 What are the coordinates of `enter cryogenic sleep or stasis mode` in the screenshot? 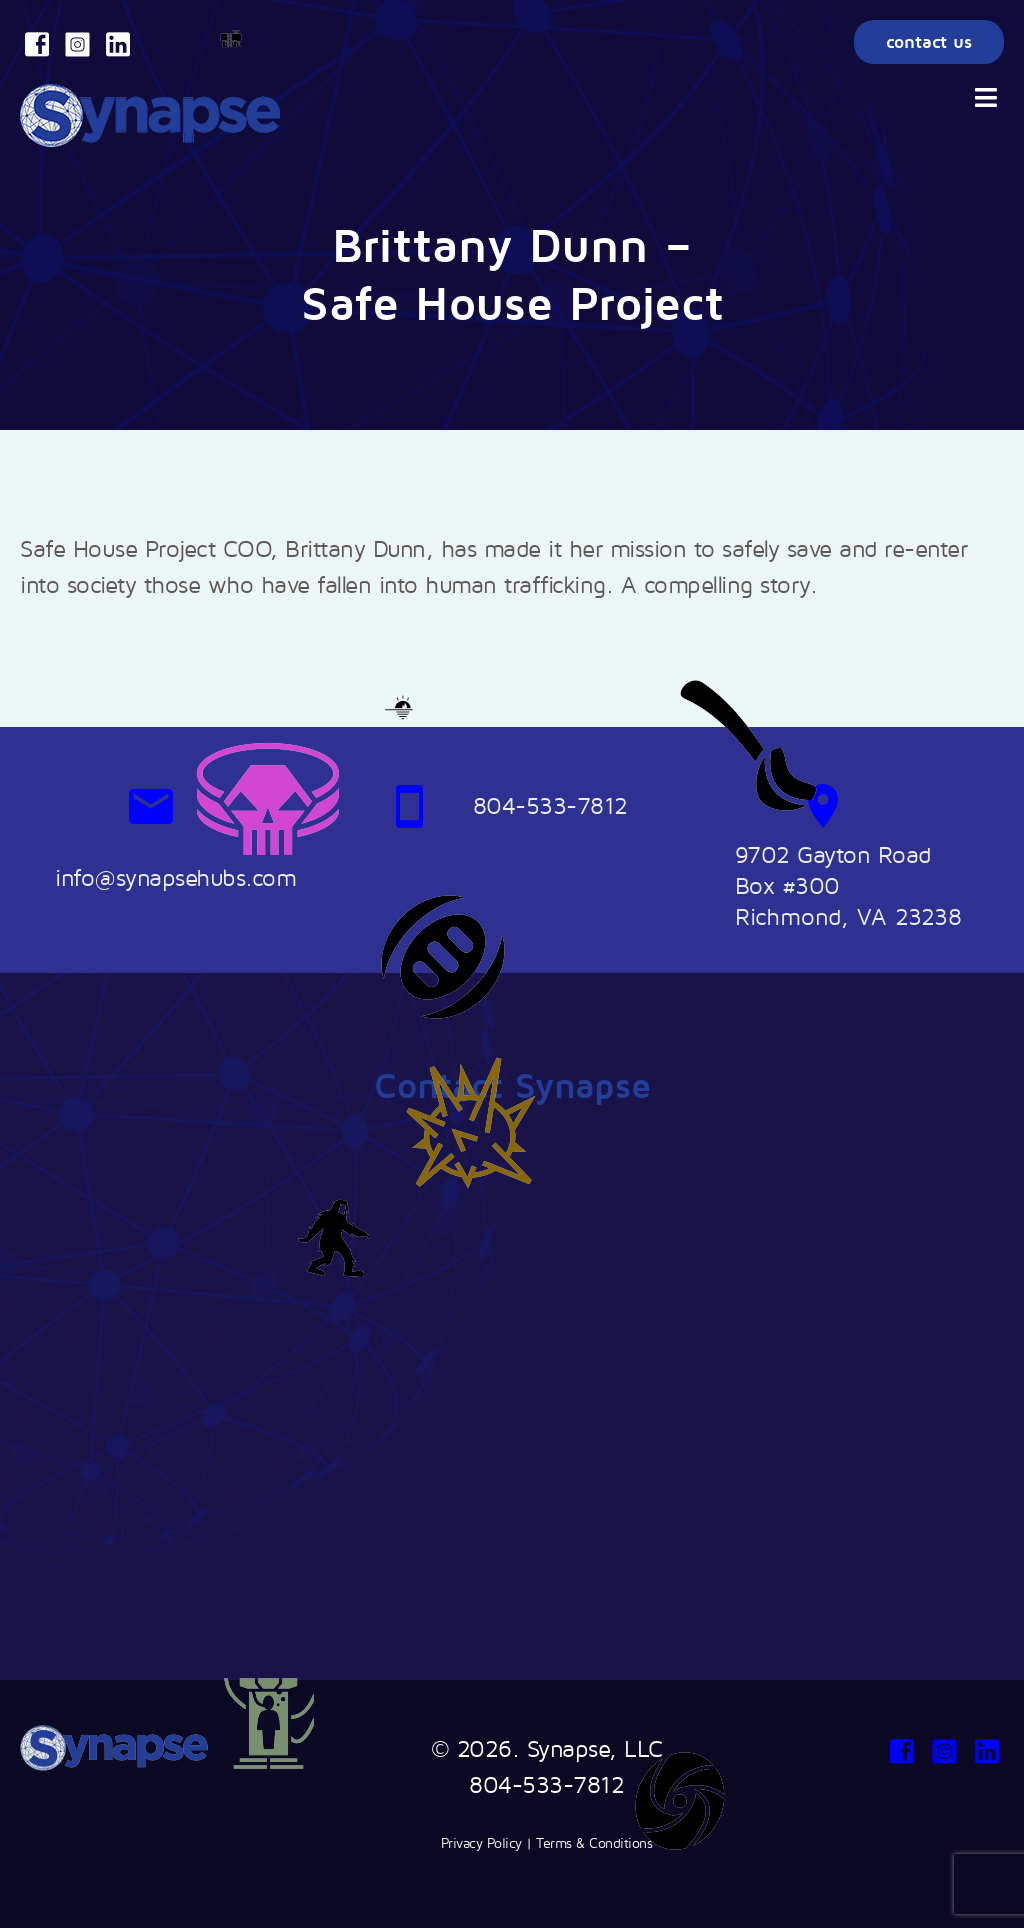 It's located at (268, 1723).